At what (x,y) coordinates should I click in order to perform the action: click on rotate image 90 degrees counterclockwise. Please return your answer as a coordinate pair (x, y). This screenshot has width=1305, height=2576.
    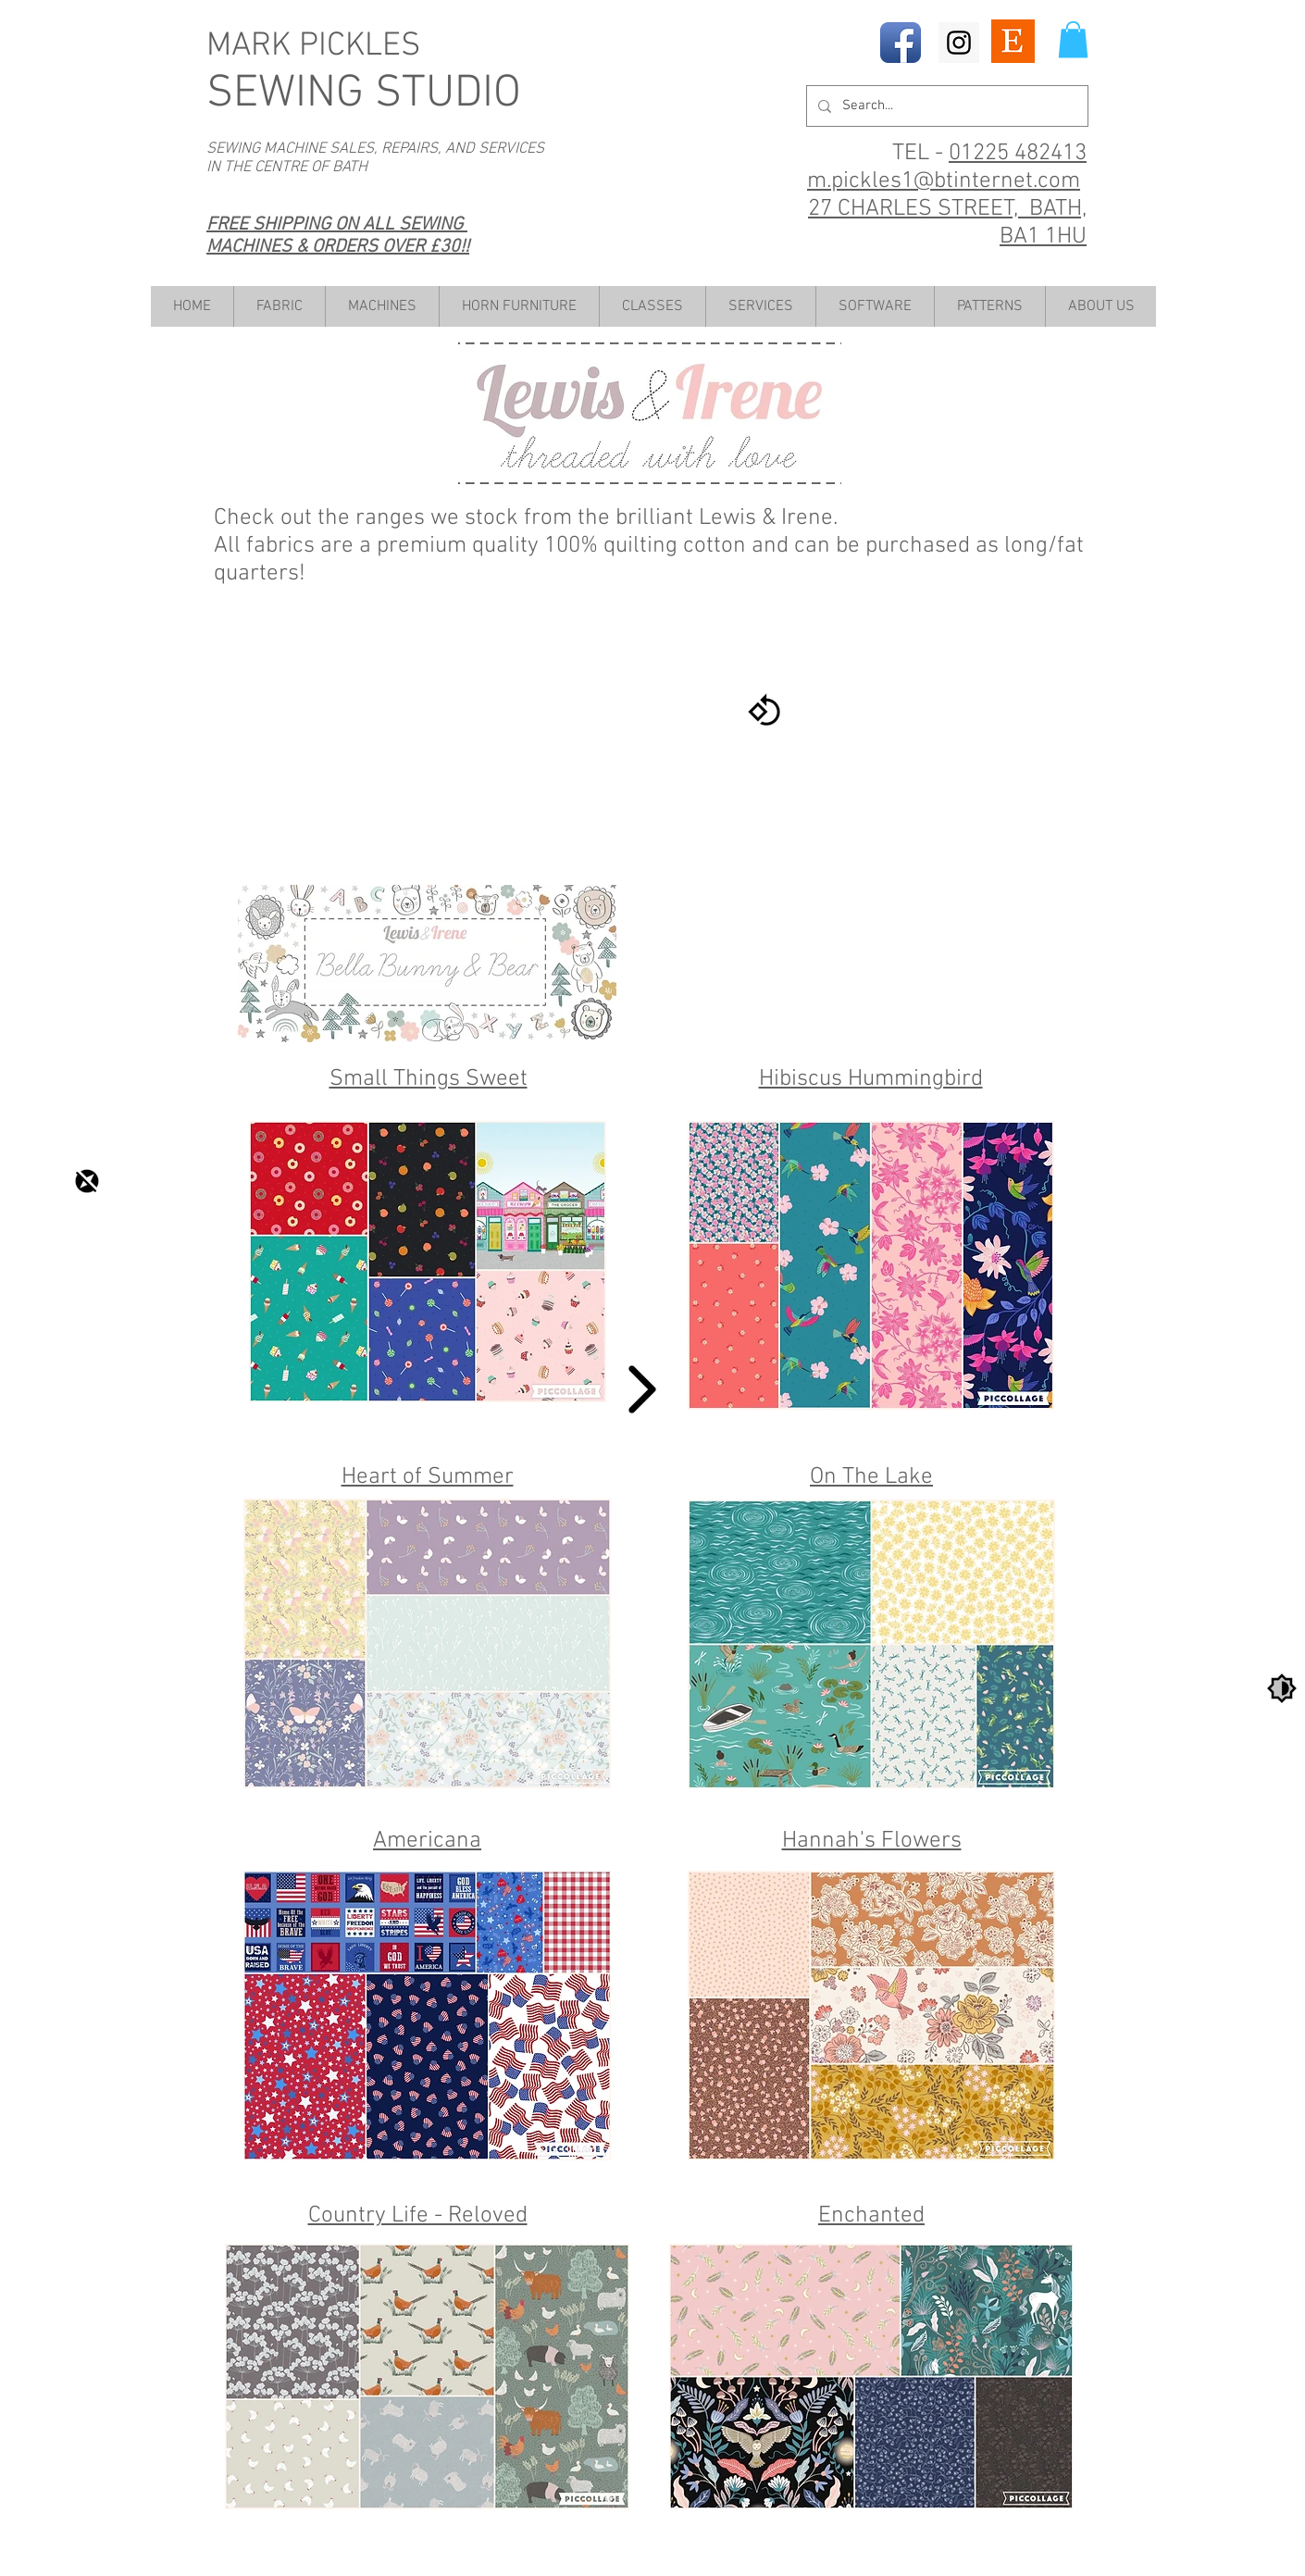
    Looking at the image, I should click on (764, 710).